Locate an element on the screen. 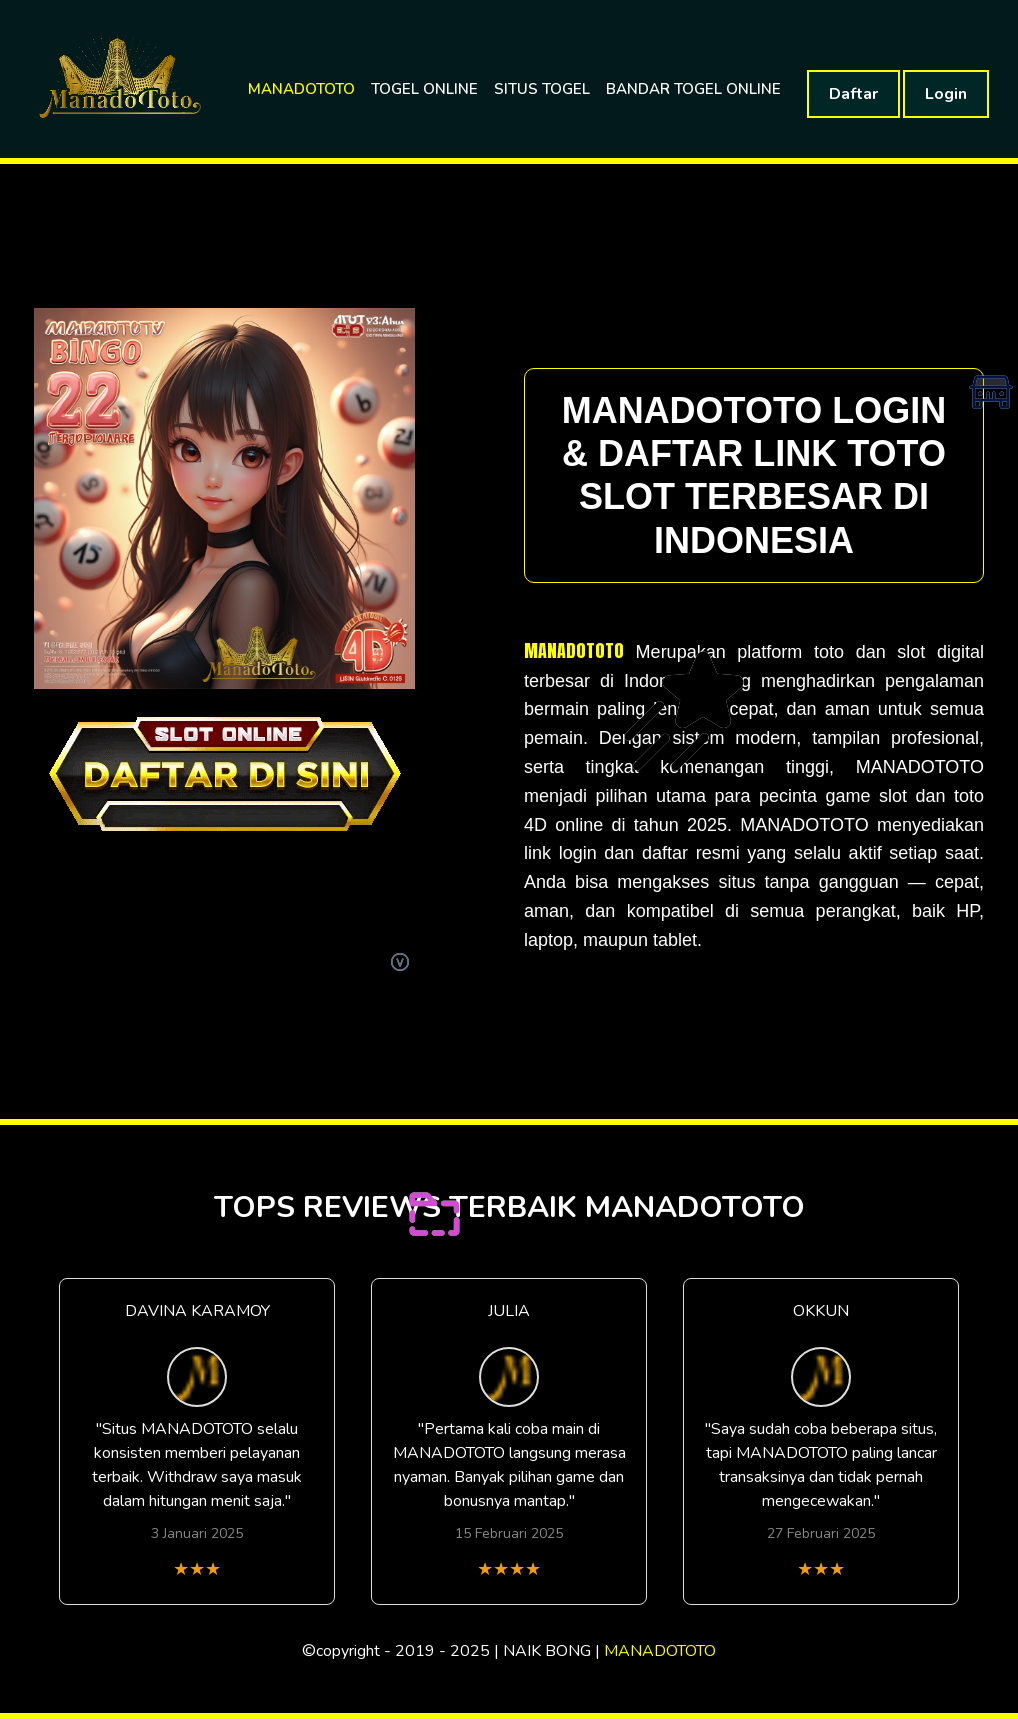 The width and height of the screenshot is (1018, 1719). create a new folder is located at coordinates (434, 1214).